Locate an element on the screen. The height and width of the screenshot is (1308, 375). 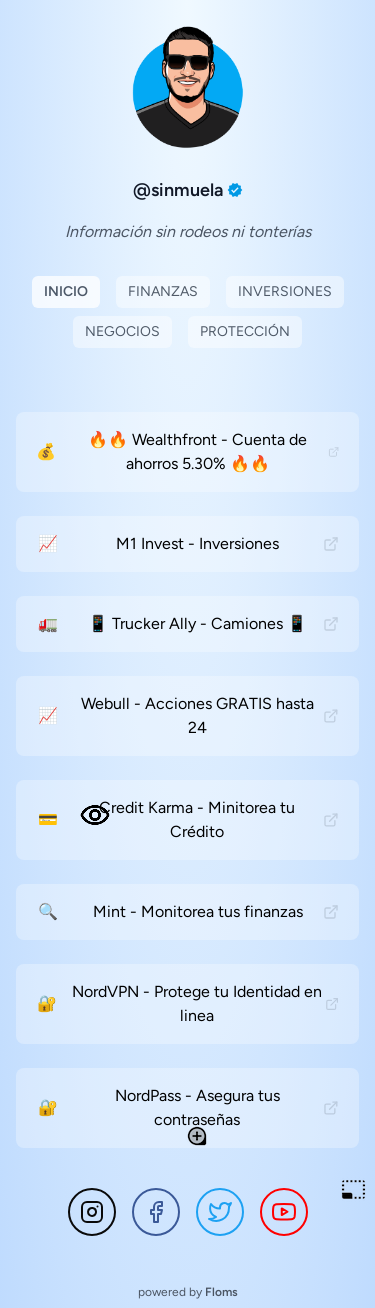
resize image to smaller dimensions is located at coordinates (353, 1189).